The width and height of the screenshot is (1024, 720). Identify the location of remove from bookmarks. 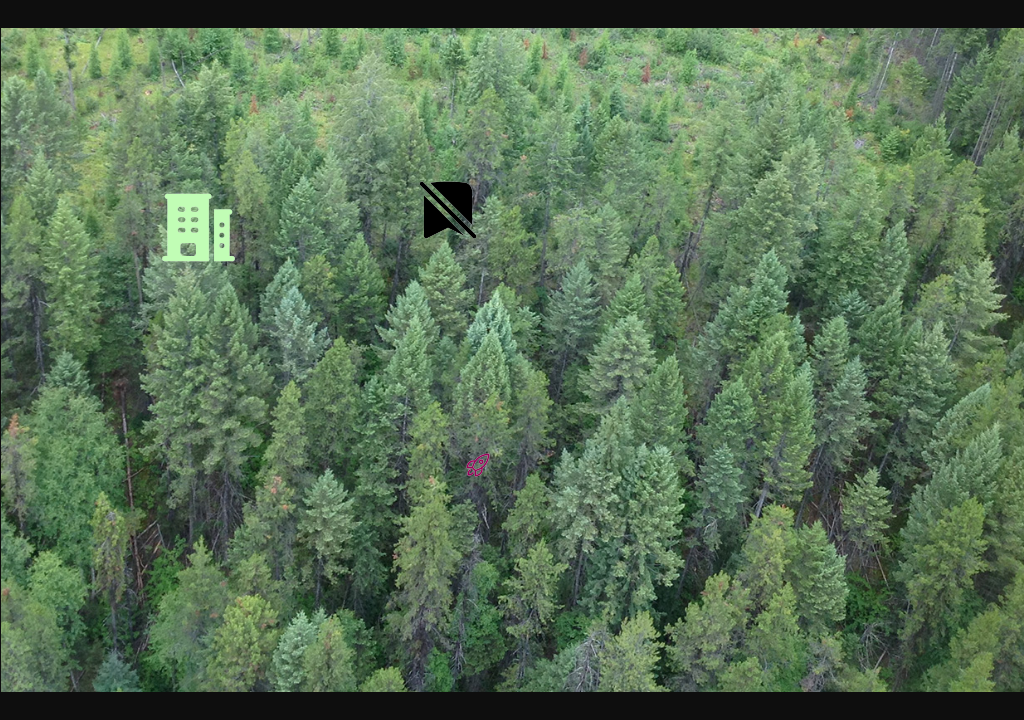
(448, 210).